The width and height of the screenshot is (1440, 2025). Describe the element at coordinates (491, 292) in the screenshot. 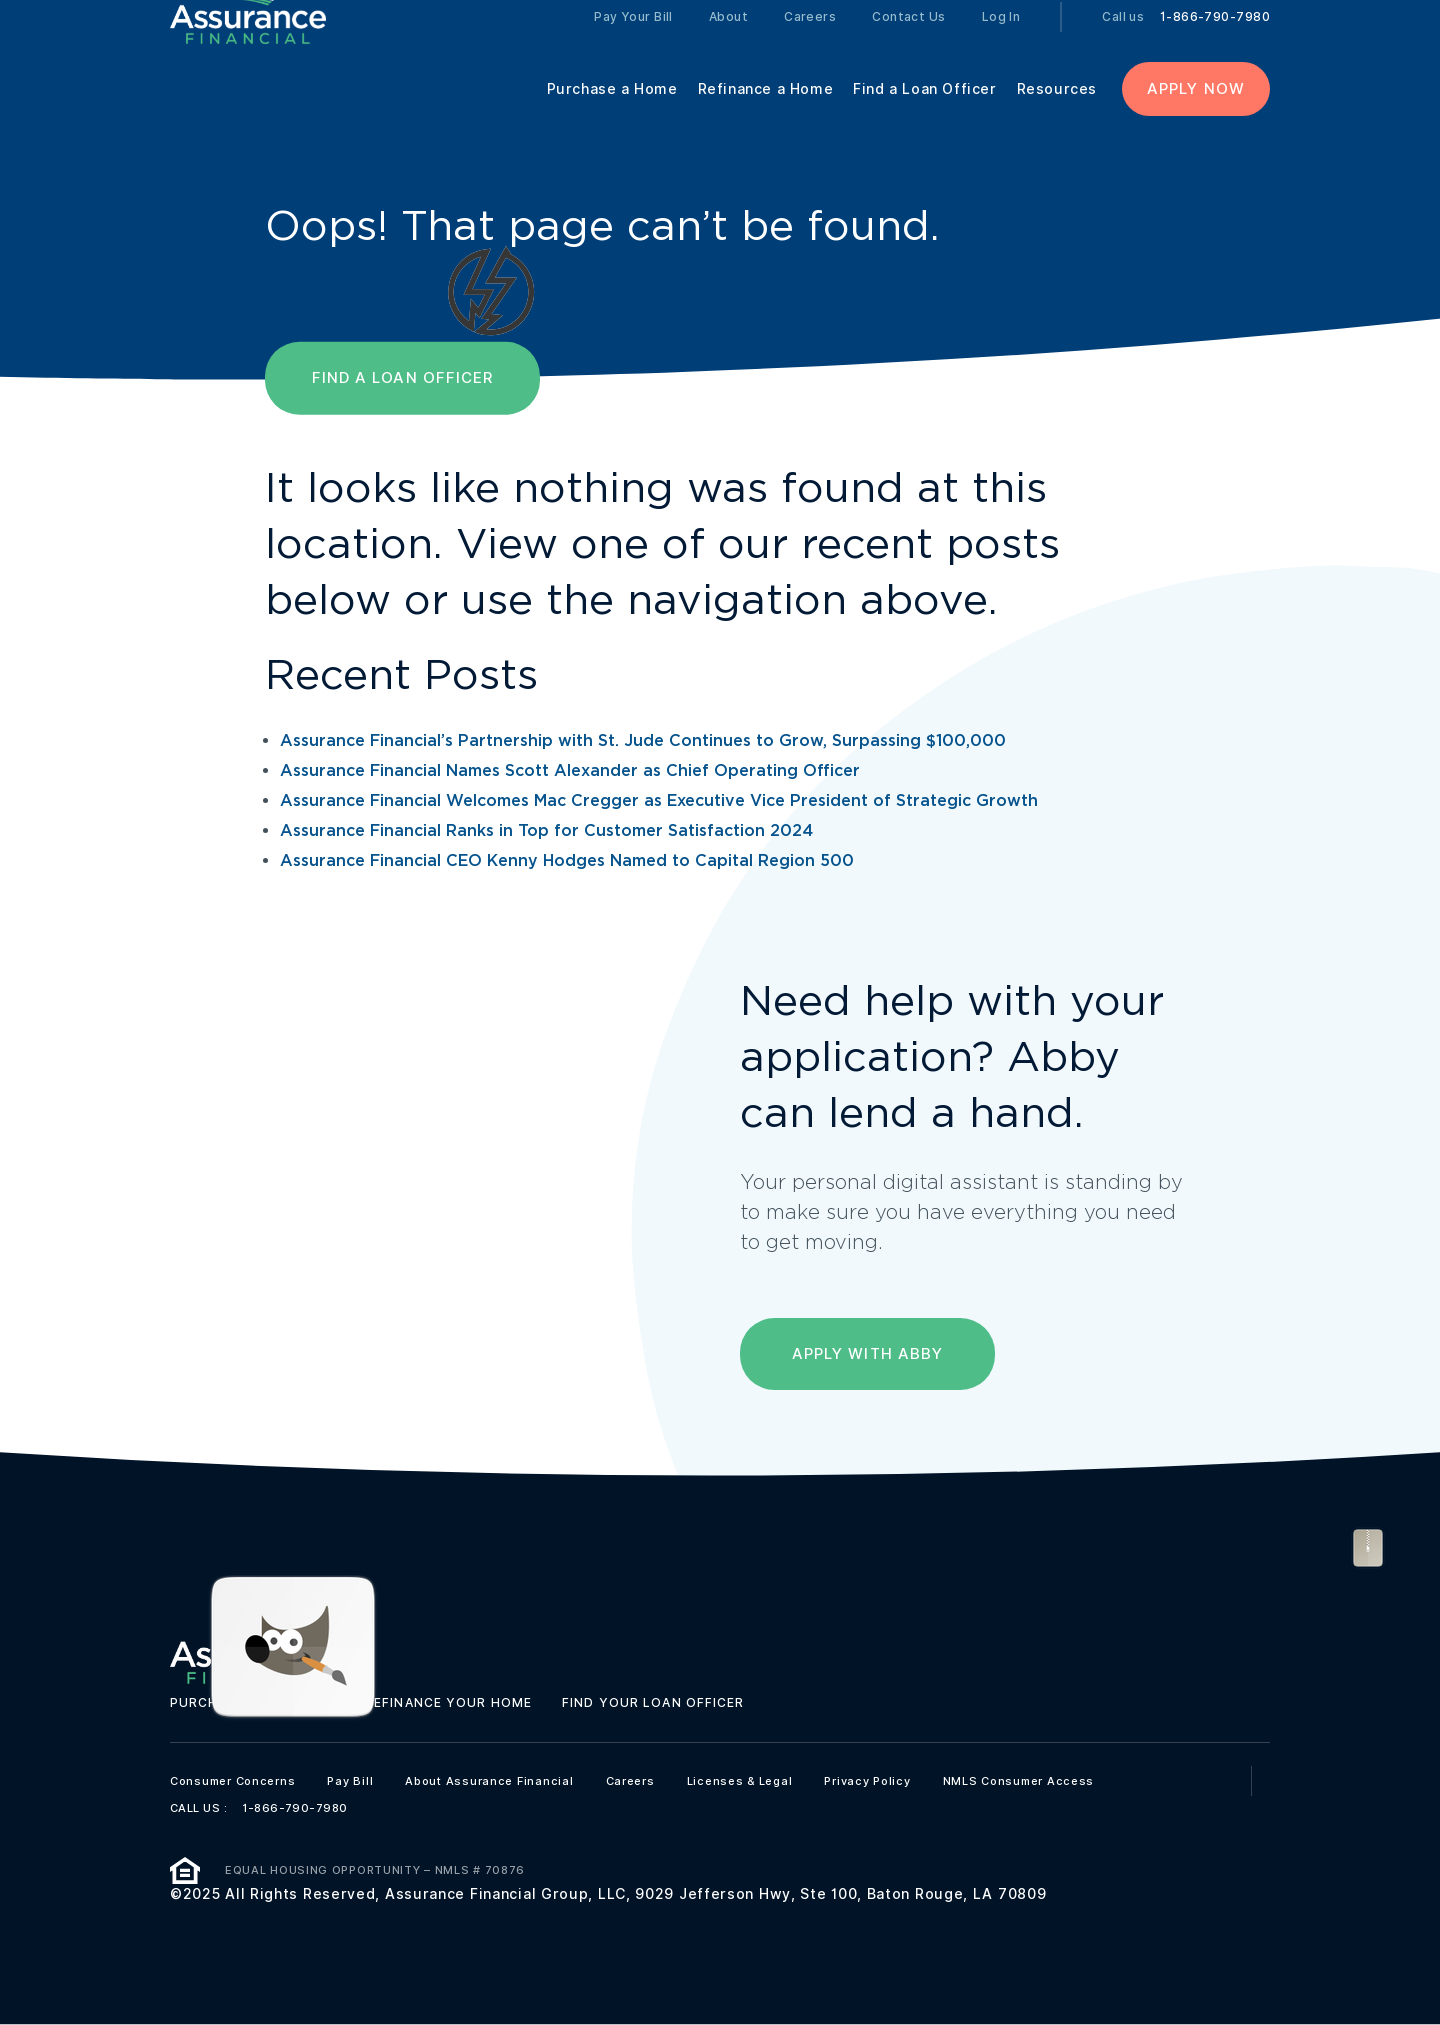

I see `thunderbolt port or connection status` at that location.